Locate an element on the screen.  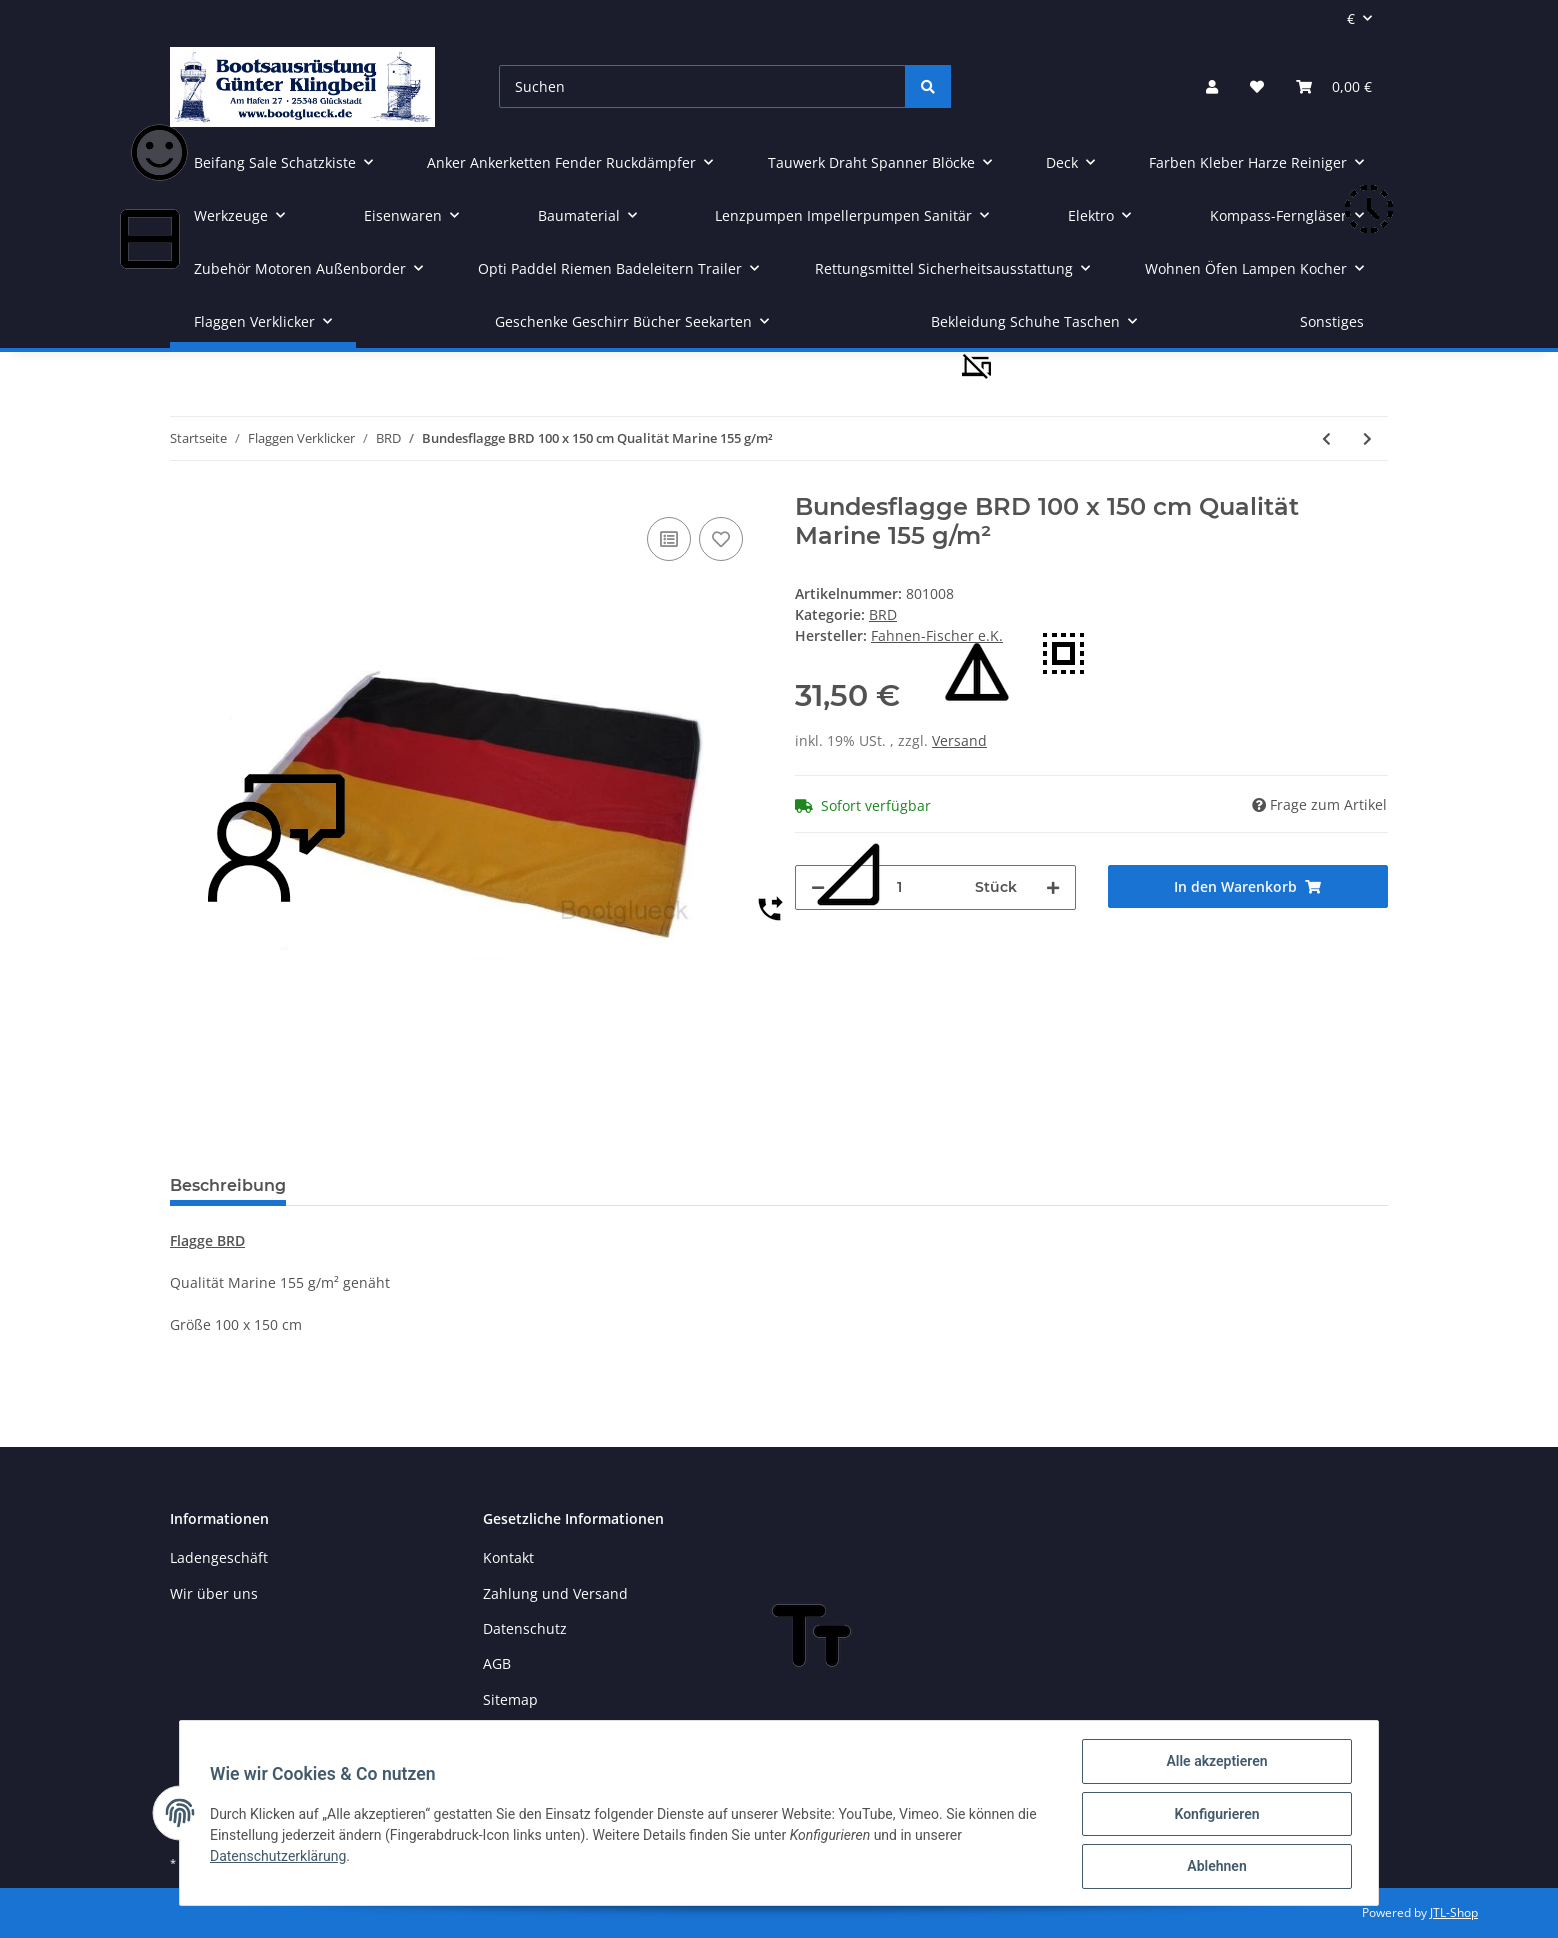
view image details or metadata is located at coordinates (977, 670).